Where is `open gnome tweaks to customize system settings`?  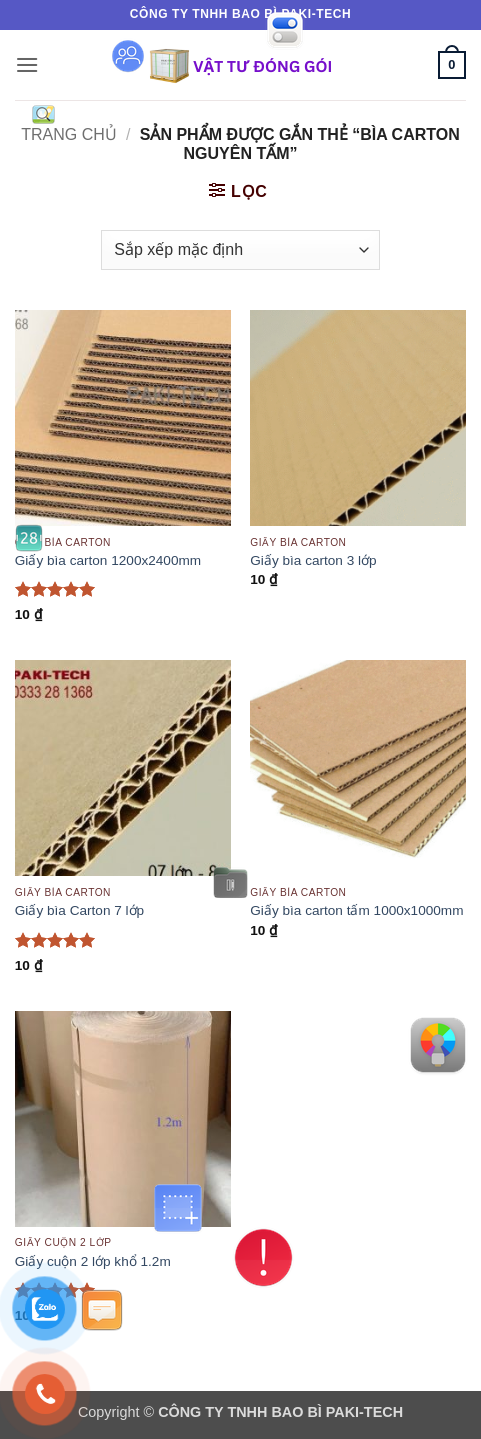 open gnome tweaks to customize system settings is located at coordinates (285, 30).